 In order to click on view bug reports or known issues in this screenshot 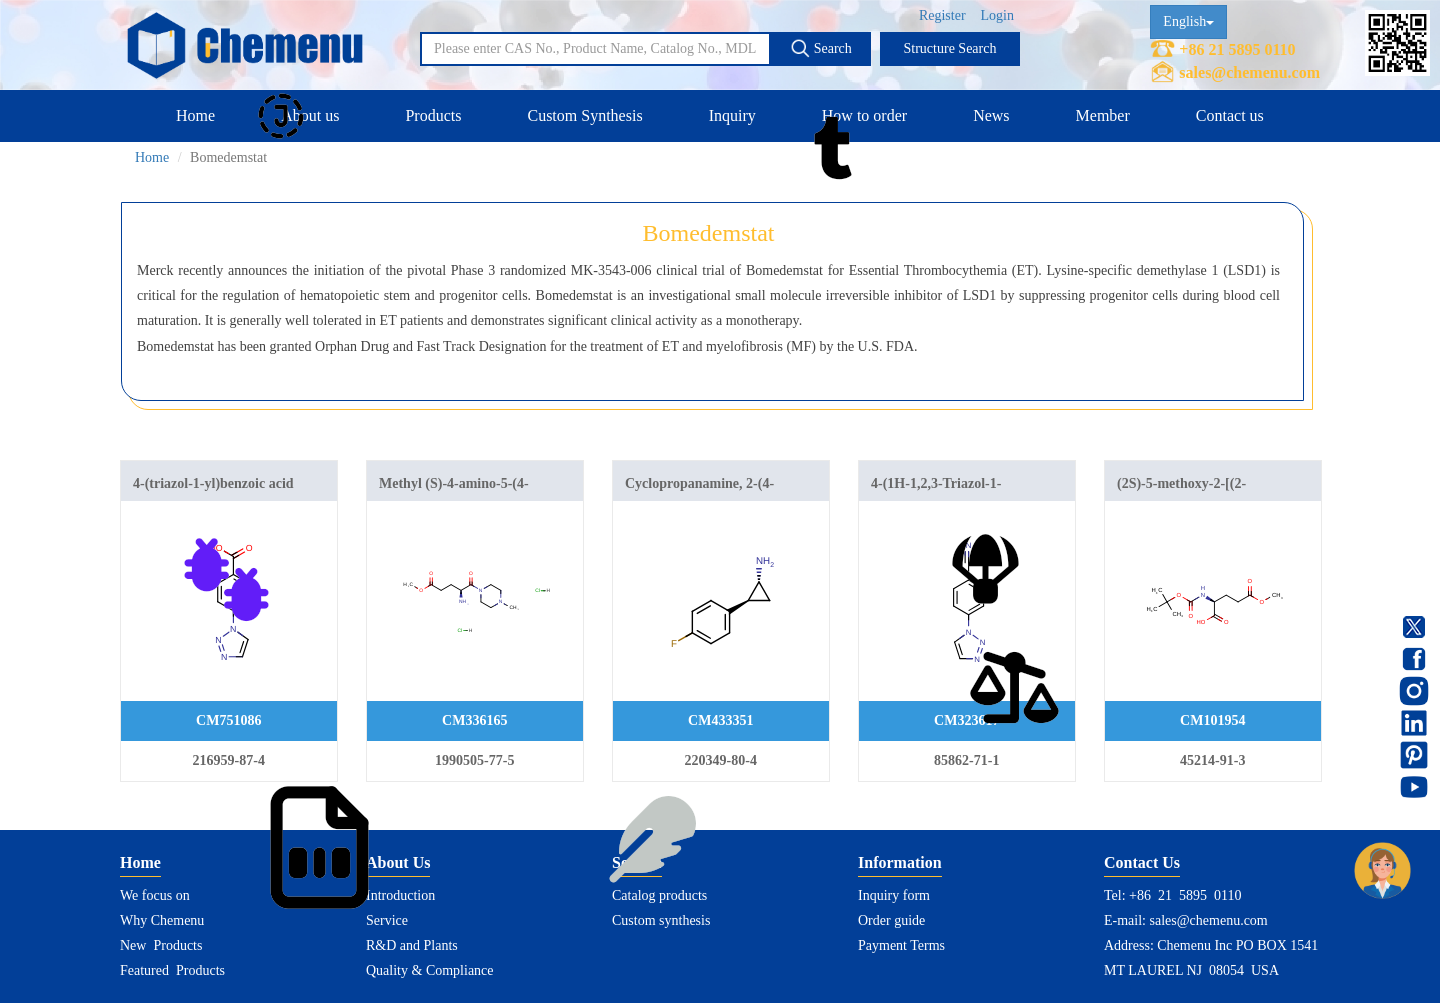, I will do `click(226, 581)`.